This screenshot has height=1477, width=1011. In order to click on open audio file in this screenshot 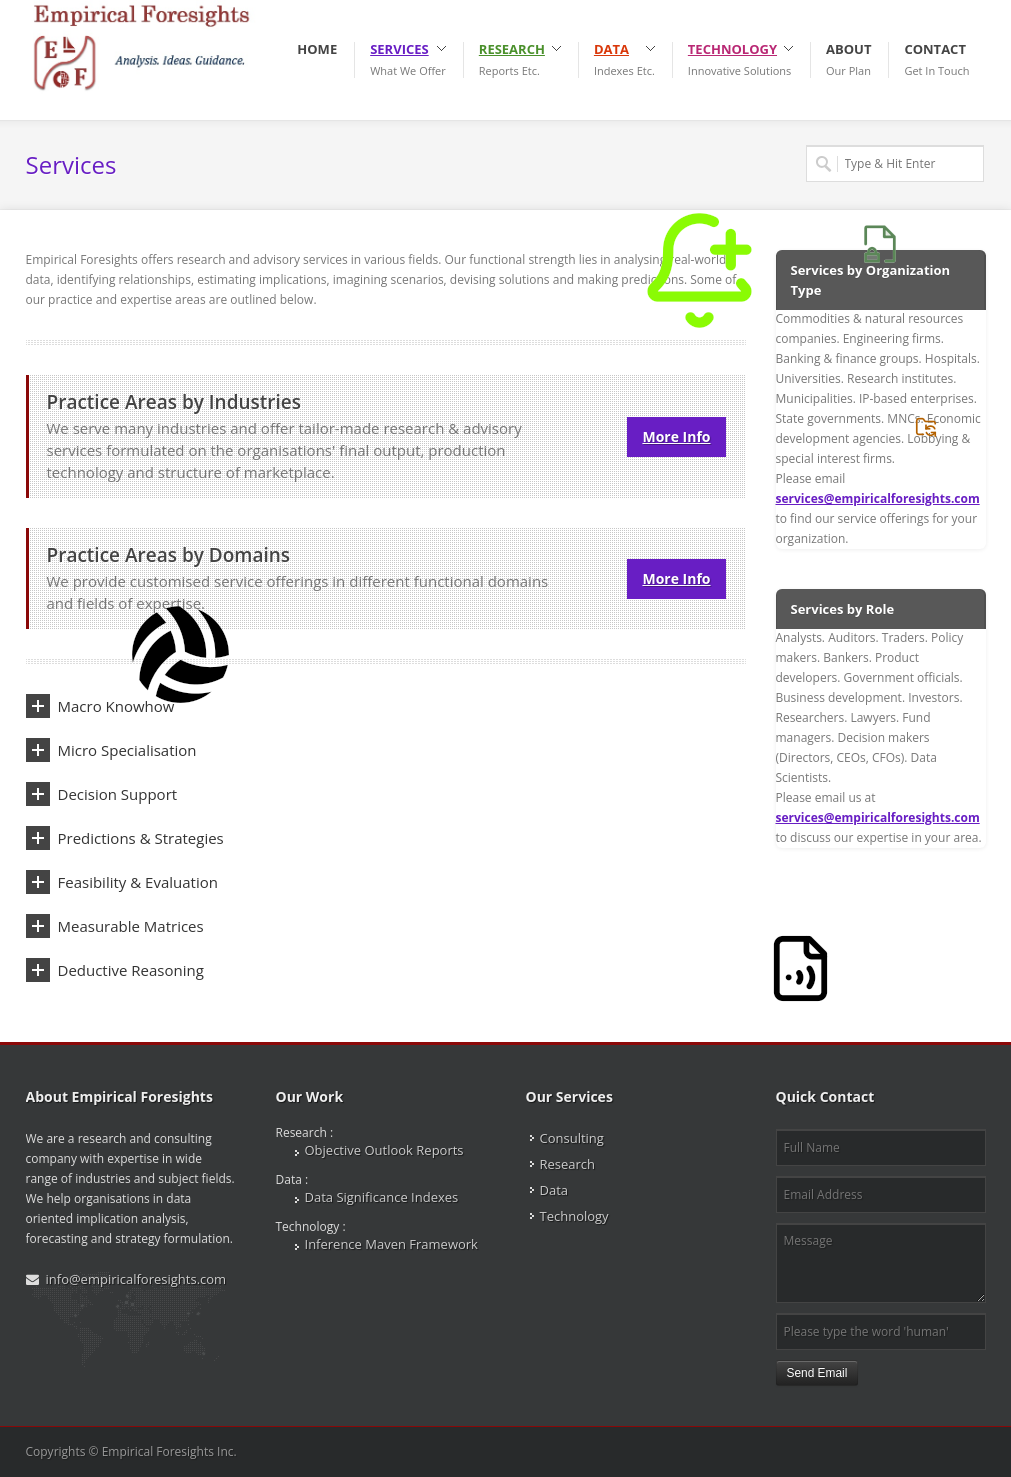, I will do `click(800, 968)`.